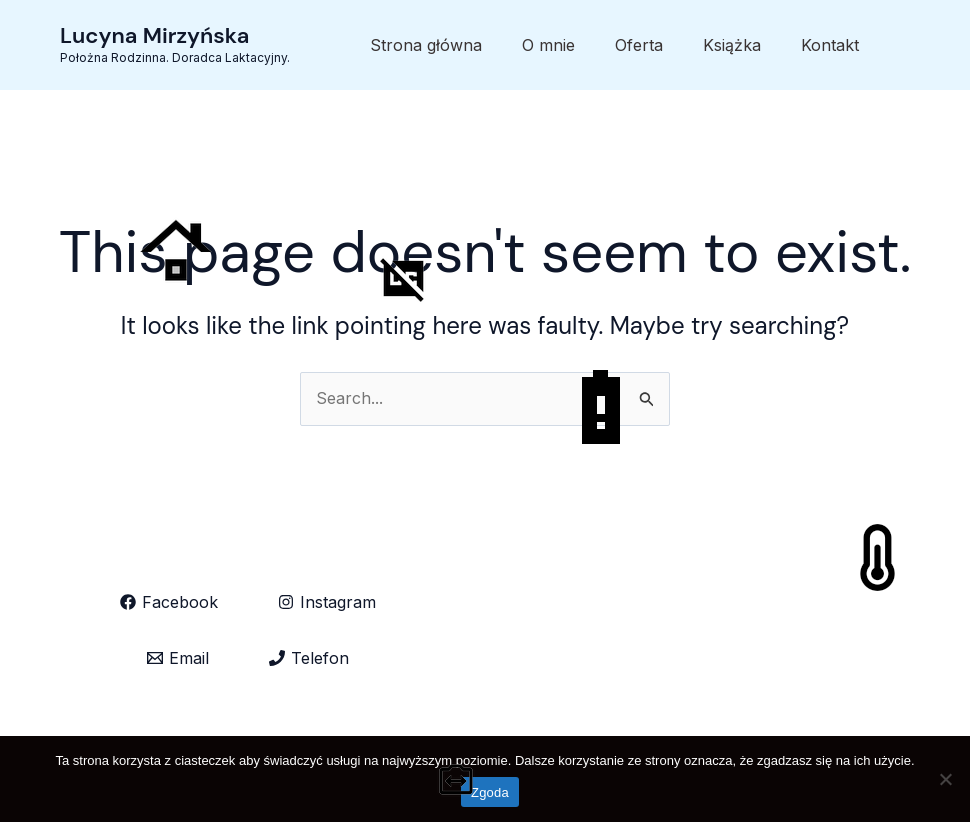 The width and height of the screenshot is (970, 822). Describe the element at coordinates (877, 557) in the screenshot. I see `view current temperature reading` at that location.